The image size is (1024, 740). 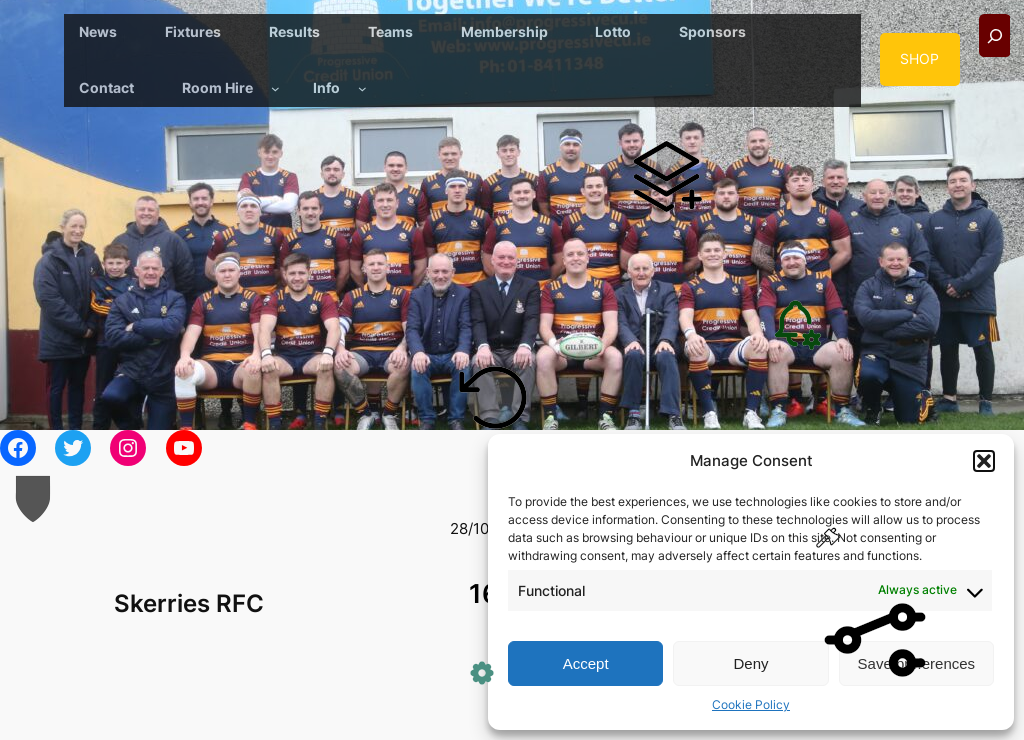 I want to click on access crafting or woodcutting tools, so click(x=828, y=538).